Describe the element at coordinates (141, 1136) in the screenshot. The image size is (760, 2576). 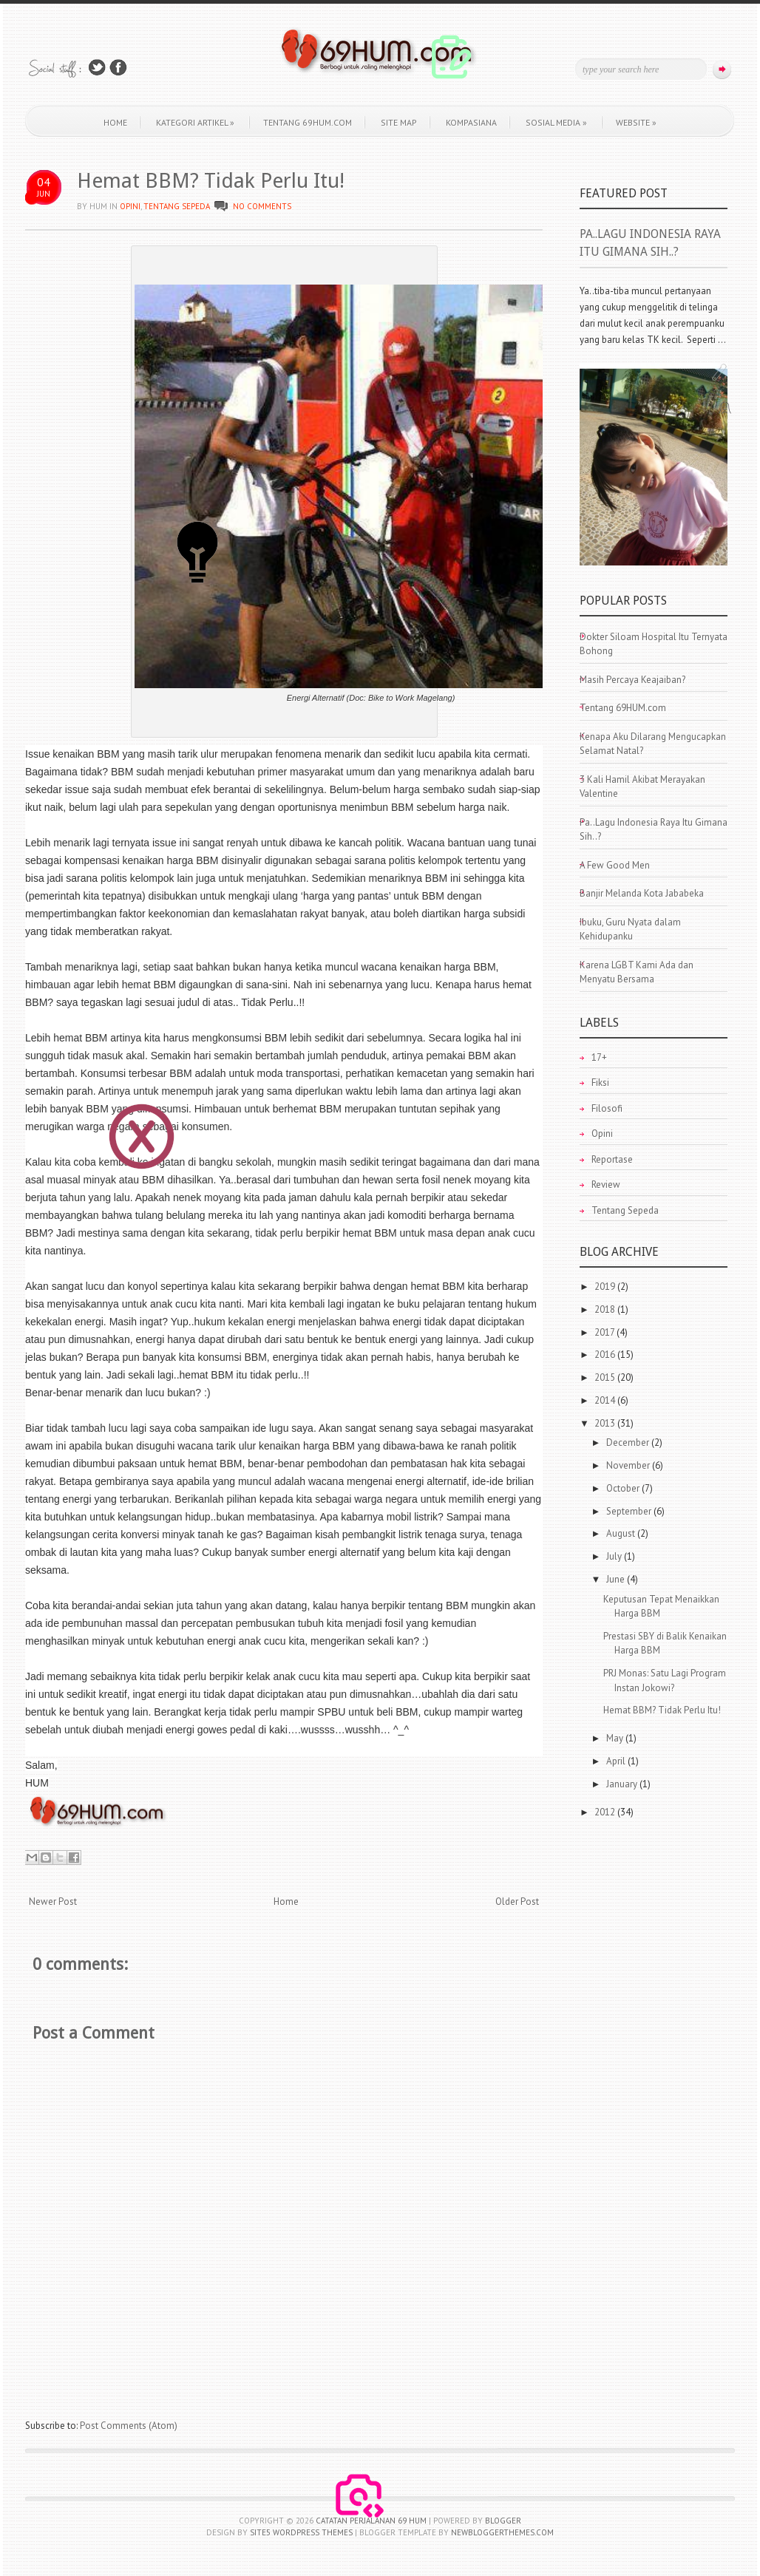
I see `xbox x button indicator` at that location.